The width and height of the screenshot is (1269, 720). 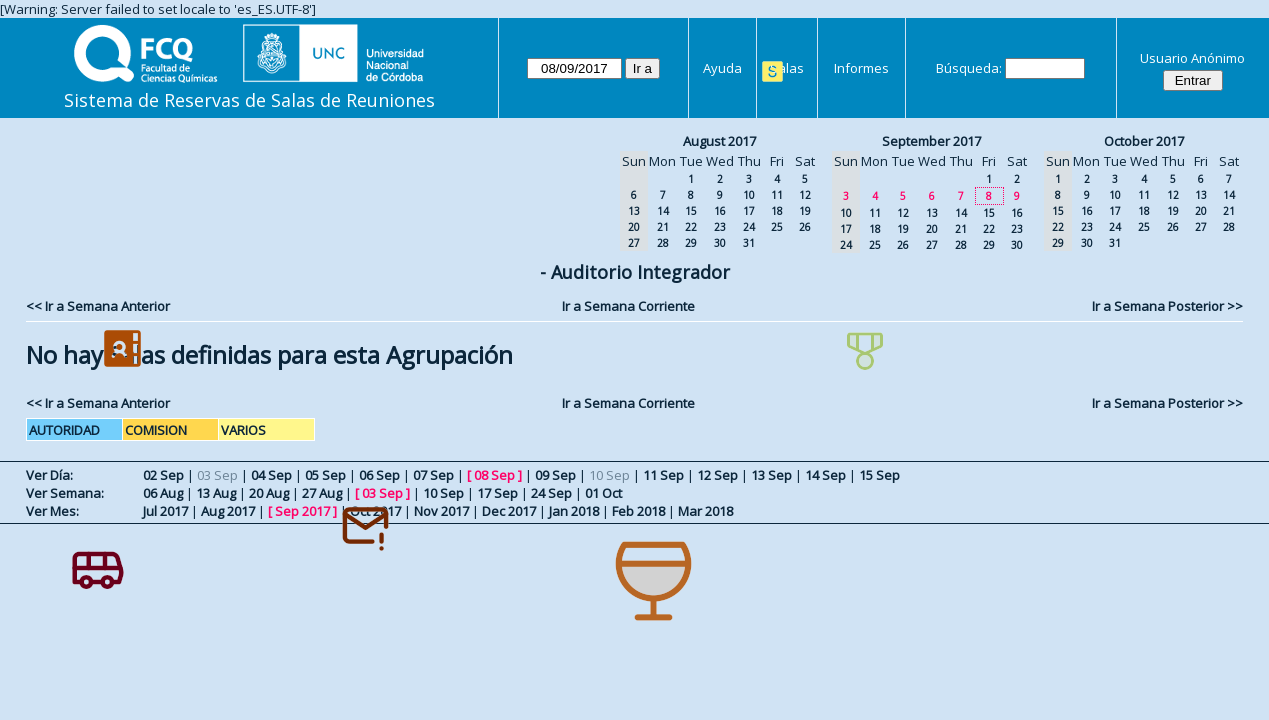 What do you see at coordinates (98, 568) in the screenshot?
I see `view public transit options` at bounding box center [98, 568].